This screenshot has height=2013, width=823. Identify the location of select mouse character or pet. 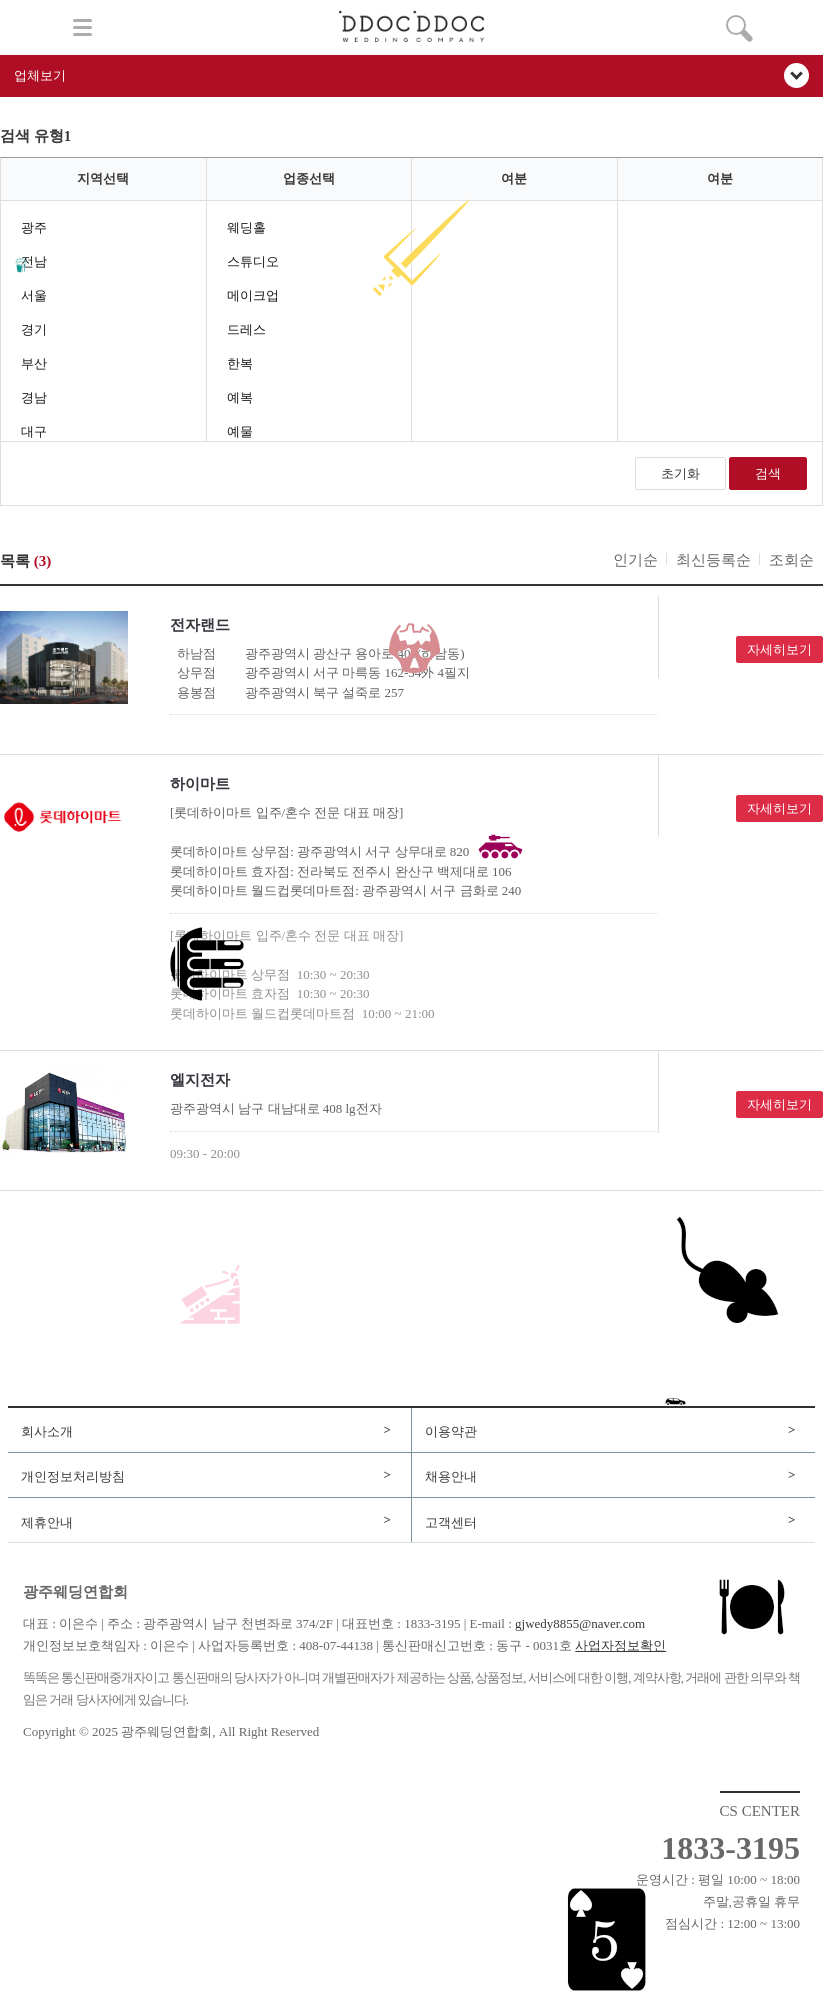
(729, 1270).